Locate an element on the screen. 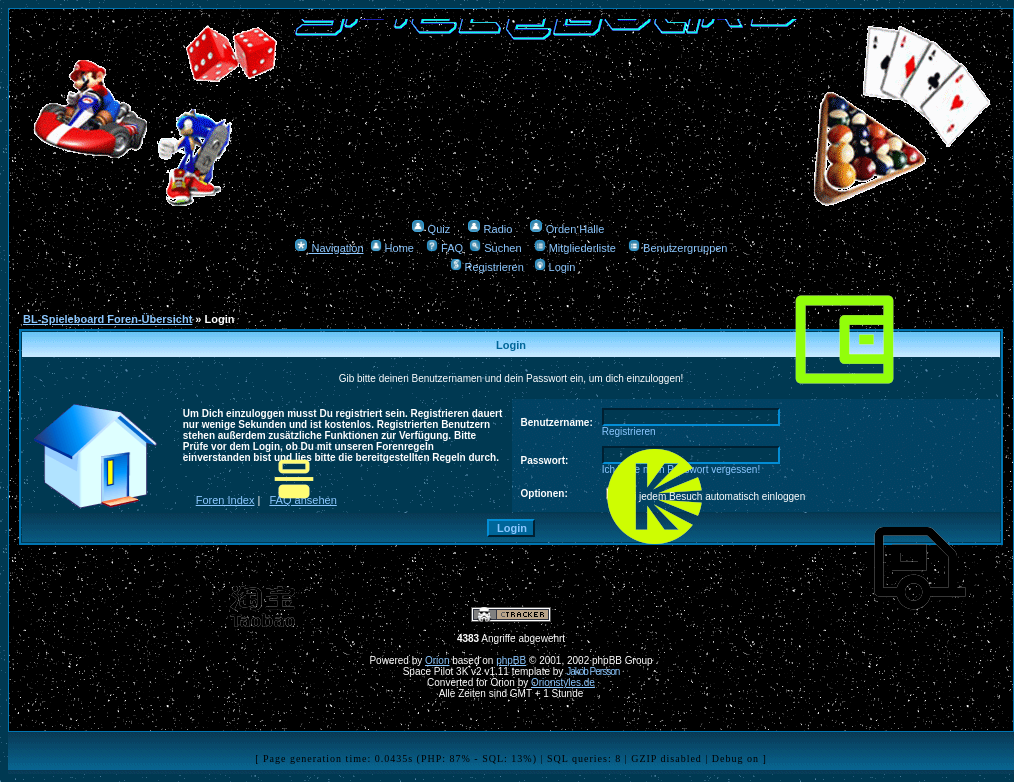 This screenshot has width=1014, height=782. view caravan or RV rental options is located at coordinates (918, 566).